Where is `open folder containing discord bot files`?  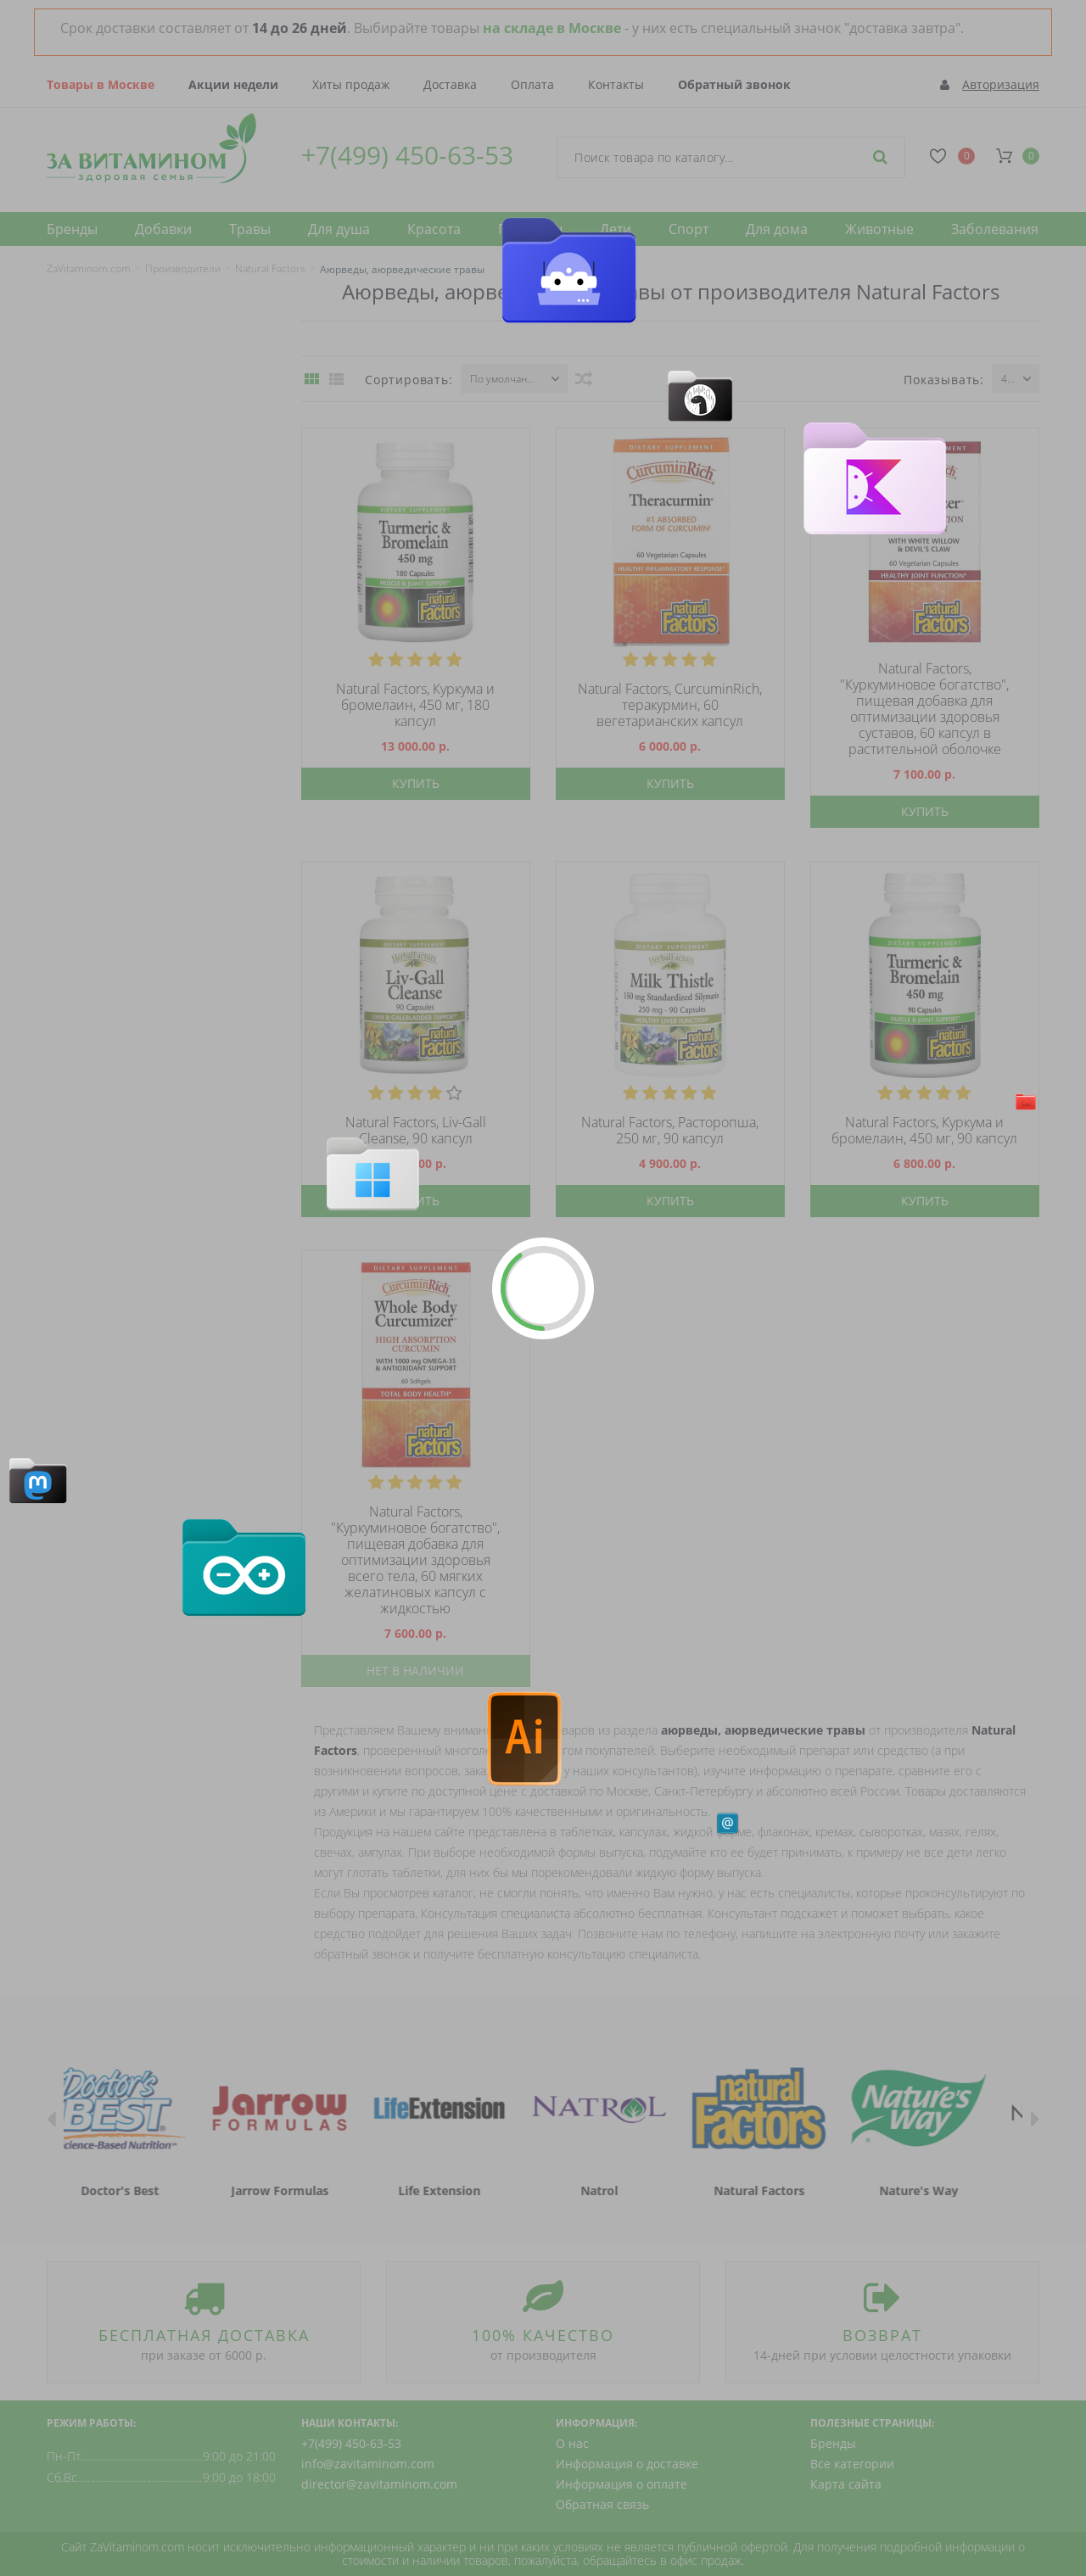
open folder containing discord bot files is located at coordinates (568, 274).